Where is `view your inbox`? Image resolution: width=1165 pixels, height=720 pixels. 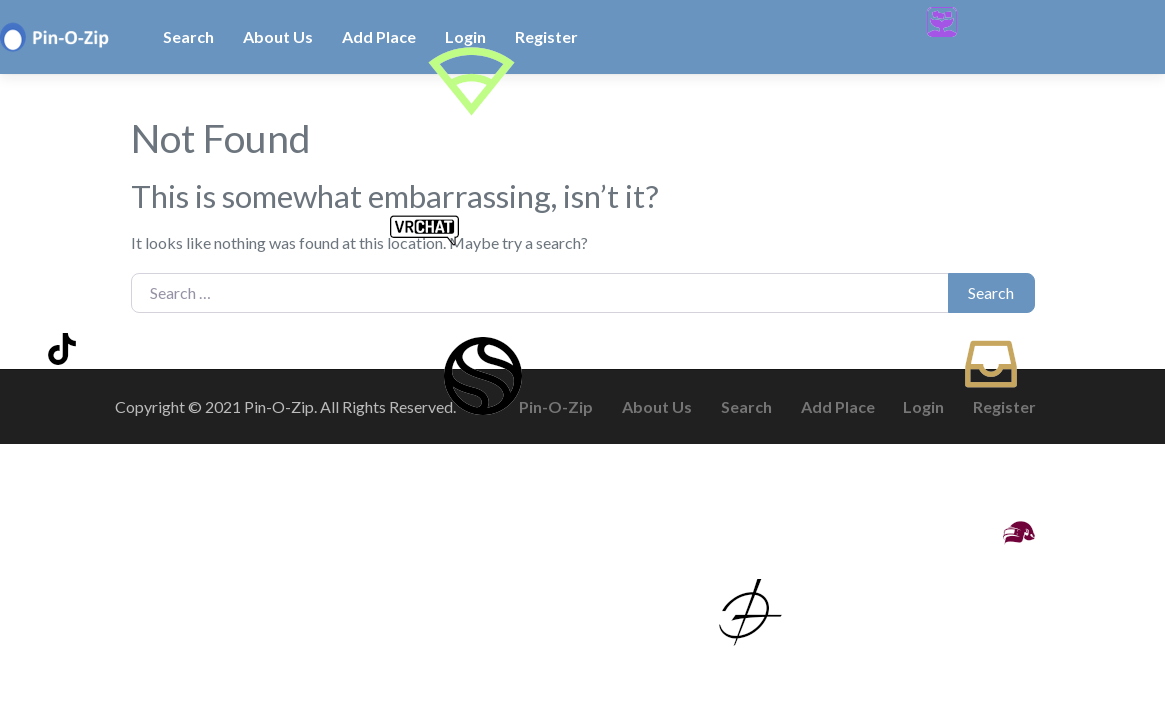
view your inbox is located at coordinates (991, 364).